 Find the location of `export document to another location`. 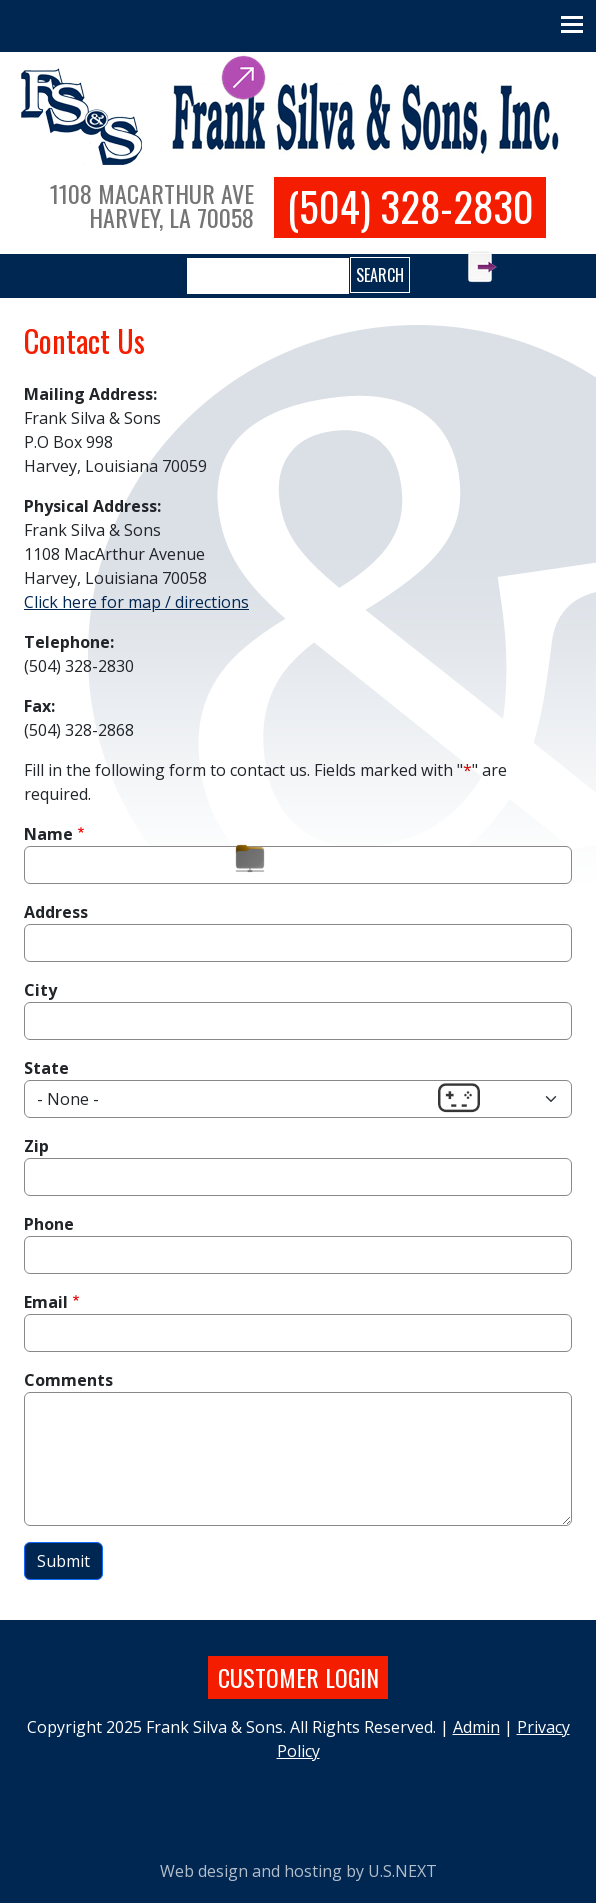

export document to another location is located at coordinates (480, 267).